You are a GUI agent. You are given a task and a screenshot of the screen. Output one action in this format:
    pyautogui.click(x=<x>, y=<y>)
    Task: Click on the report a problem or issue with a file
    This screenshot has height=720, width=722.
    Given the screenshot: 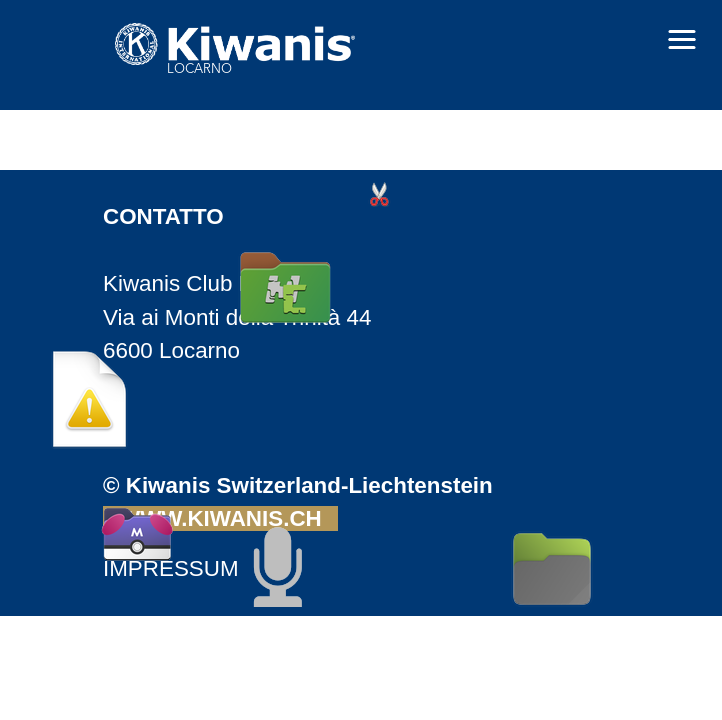 What is the action you would take?
    pyautogui.click(x=89, y=401)
    